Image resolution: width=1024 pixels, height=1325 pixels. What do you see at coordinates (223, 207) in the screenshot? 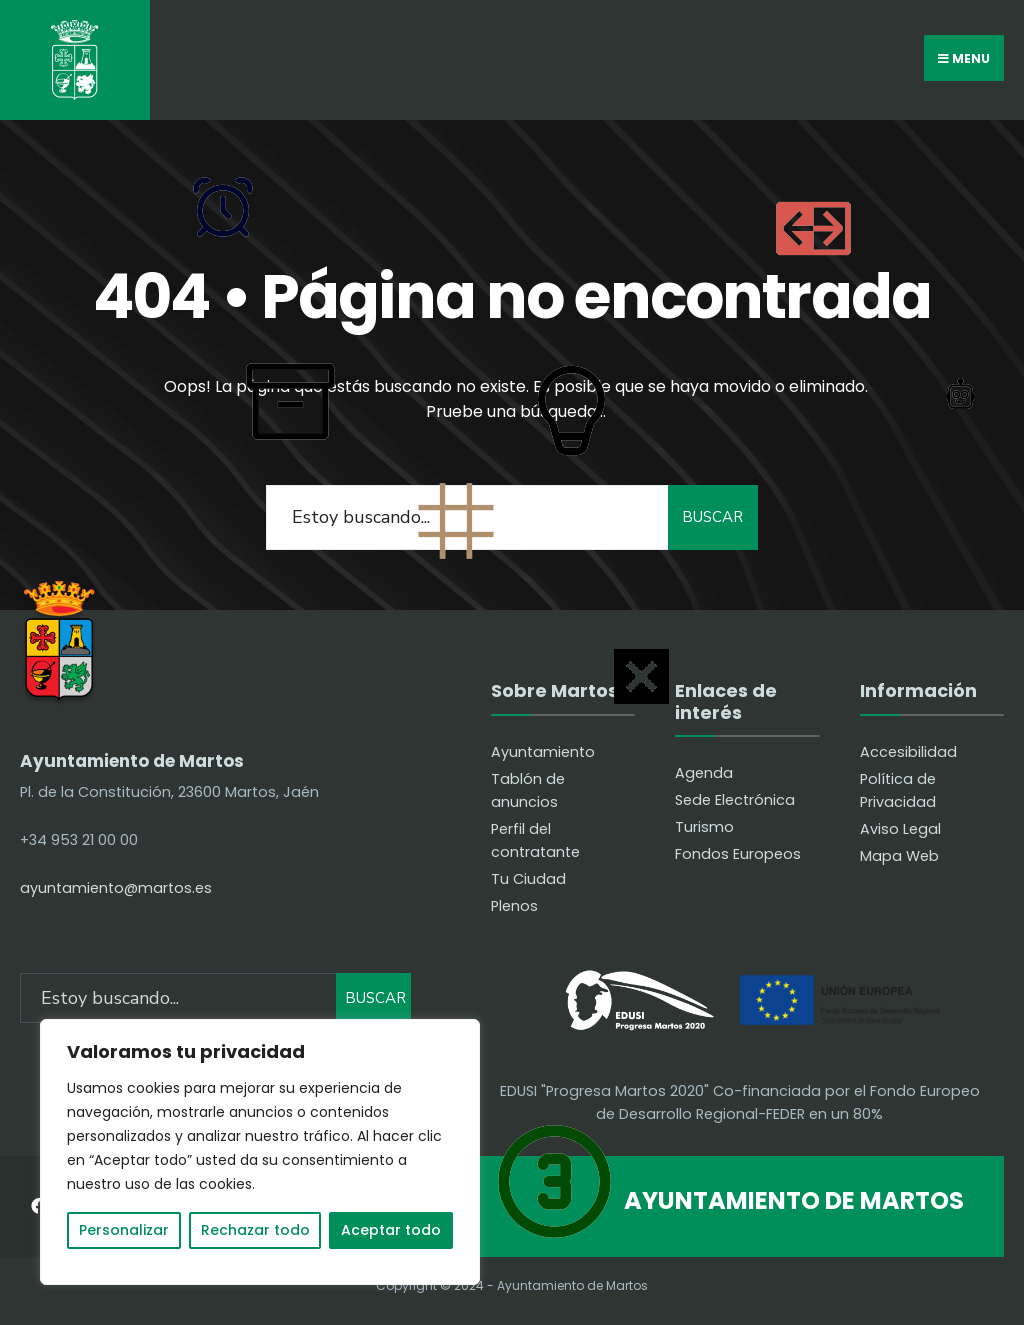
I see `set or manage alarms` at bounding box center [223, 207].